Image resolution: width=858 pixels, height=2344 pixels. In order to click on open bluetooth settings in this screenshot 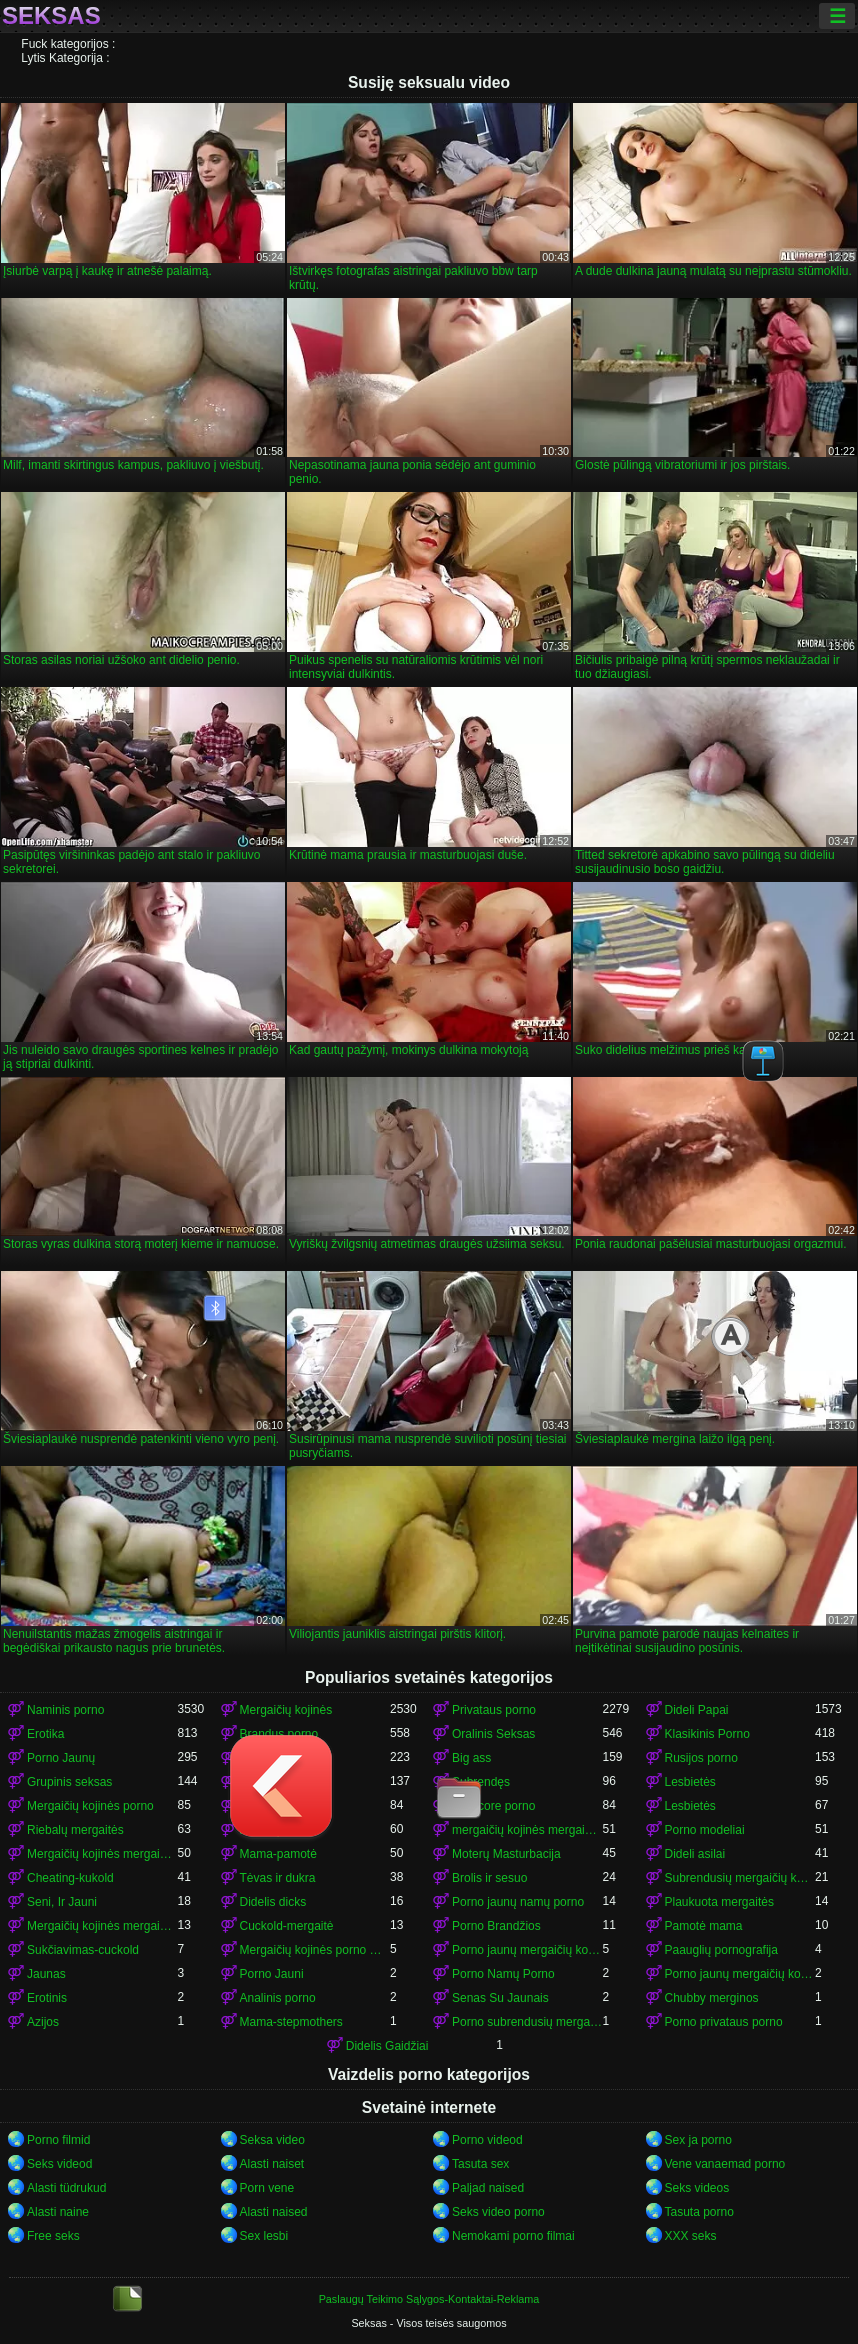, I will do `click(215, 1308)`.